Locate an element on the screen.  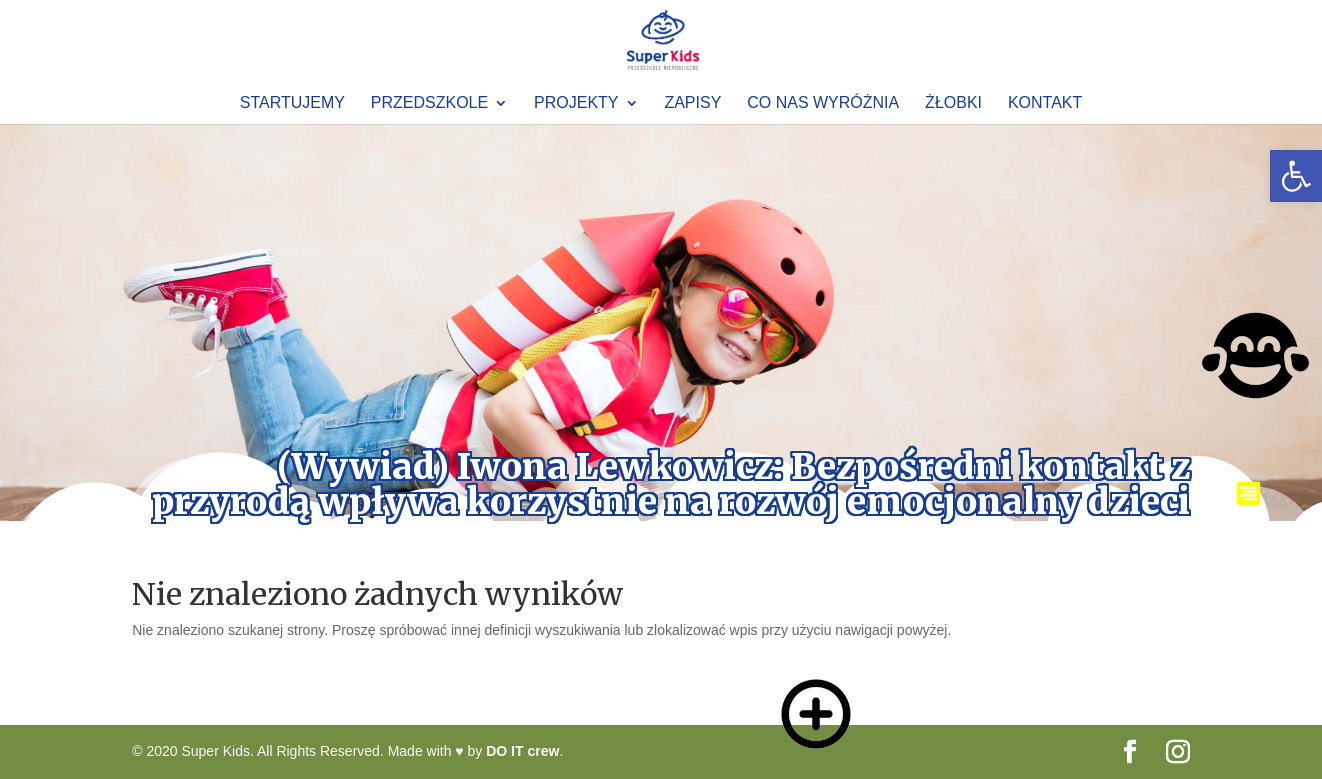
add a laughing emoji reaction is located at coordinates (1255, 355).